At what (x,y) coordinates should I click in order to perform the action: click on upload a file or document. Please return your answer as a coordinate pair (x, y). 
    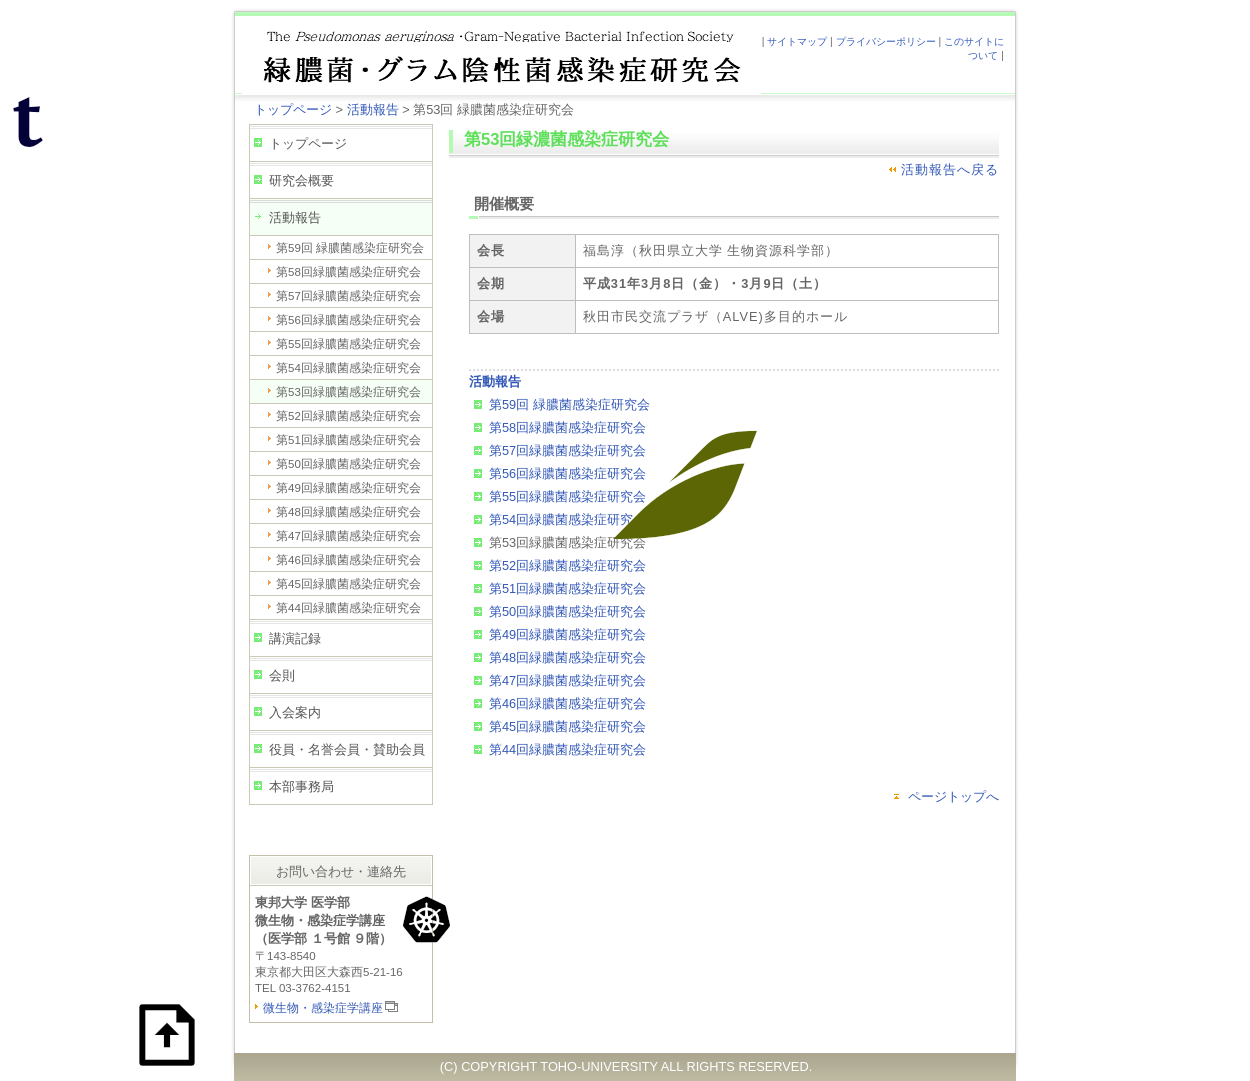
    Looking at the image, I should click on (167, 1035).